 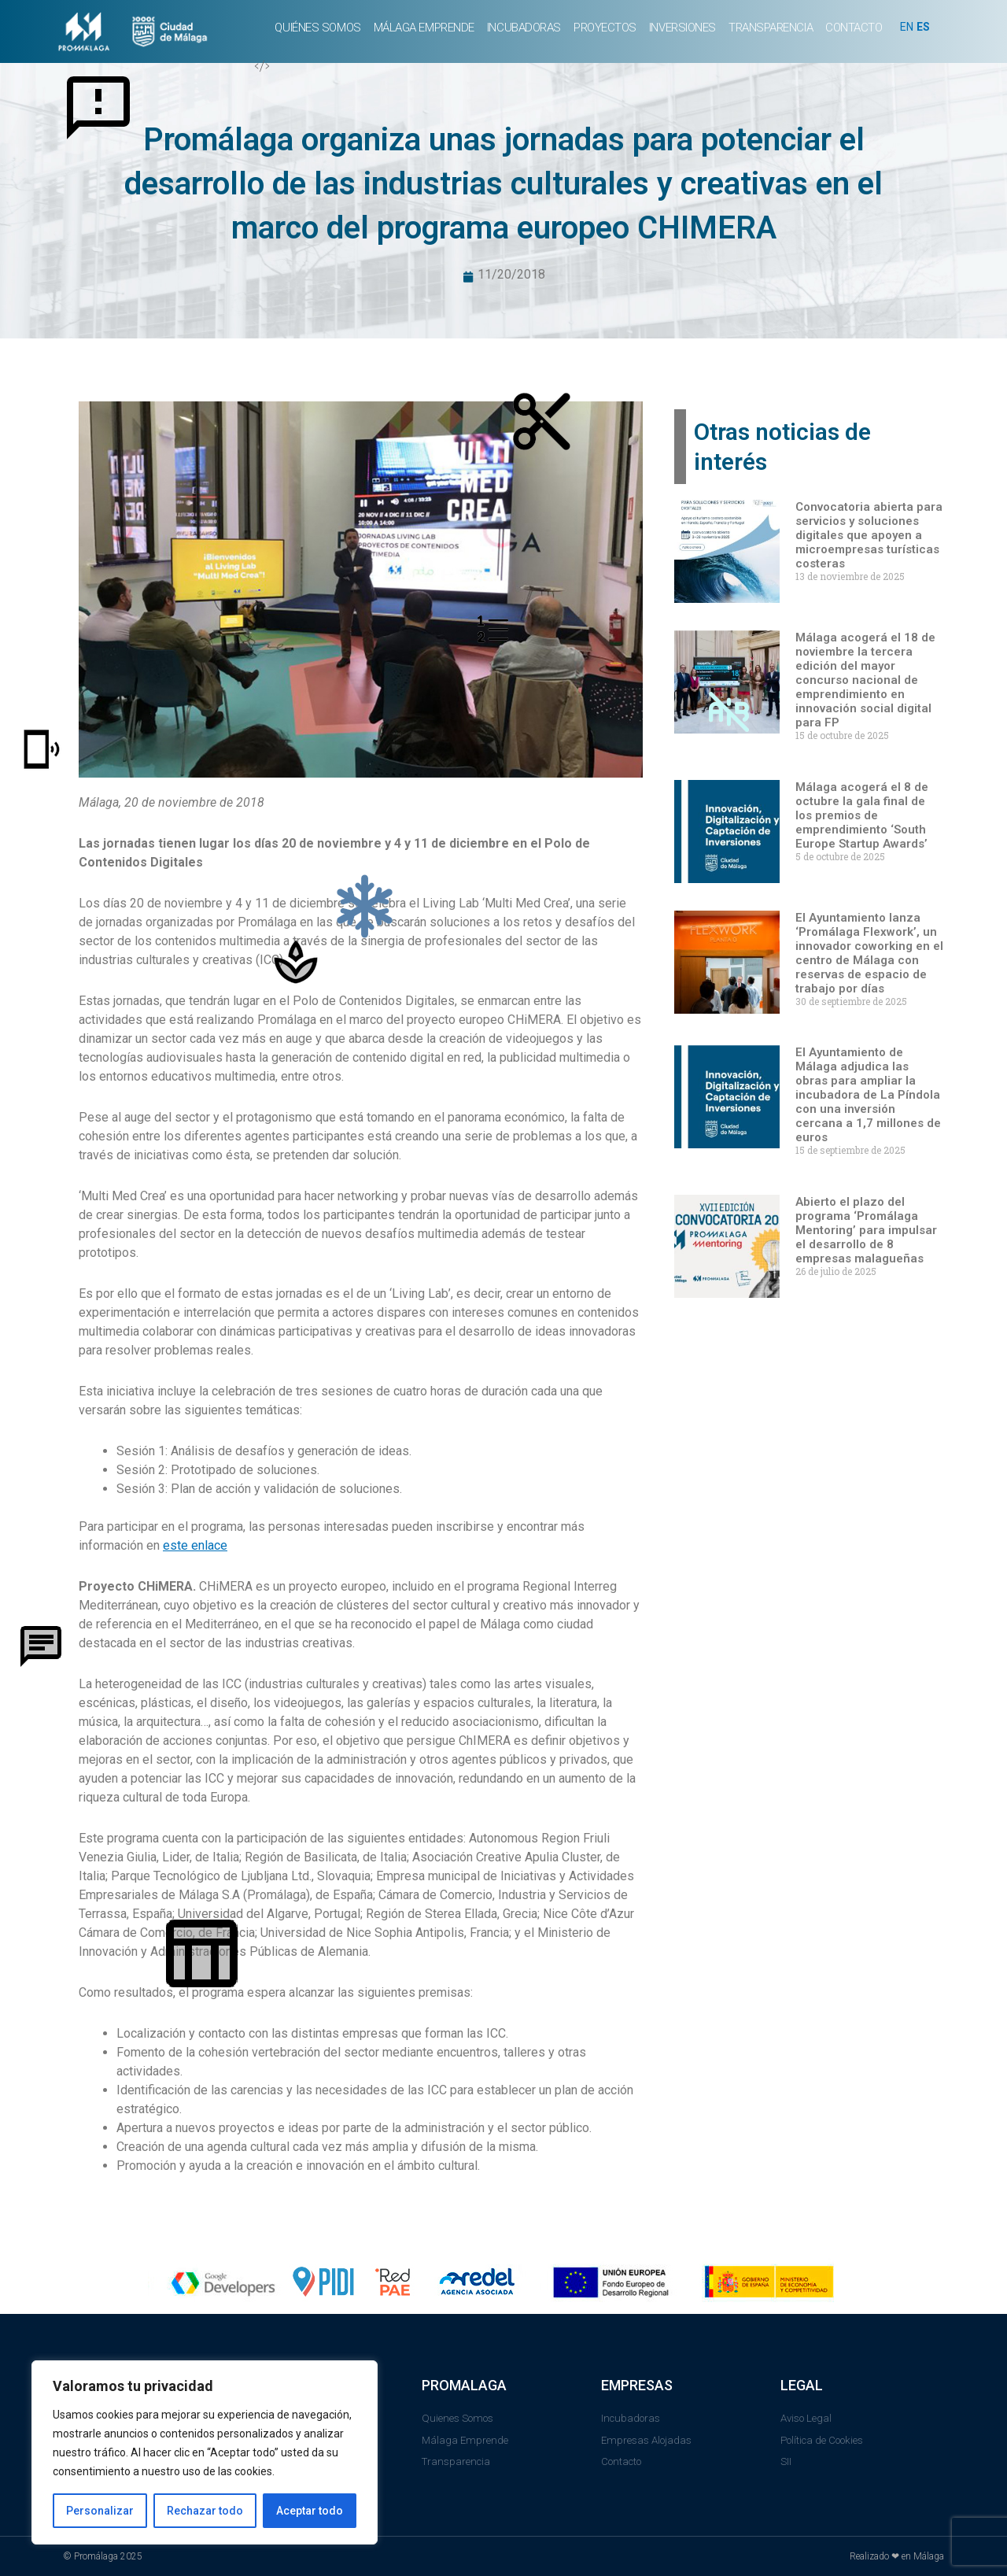 I want to click on view data in table format, so click(x=200, y=1953).